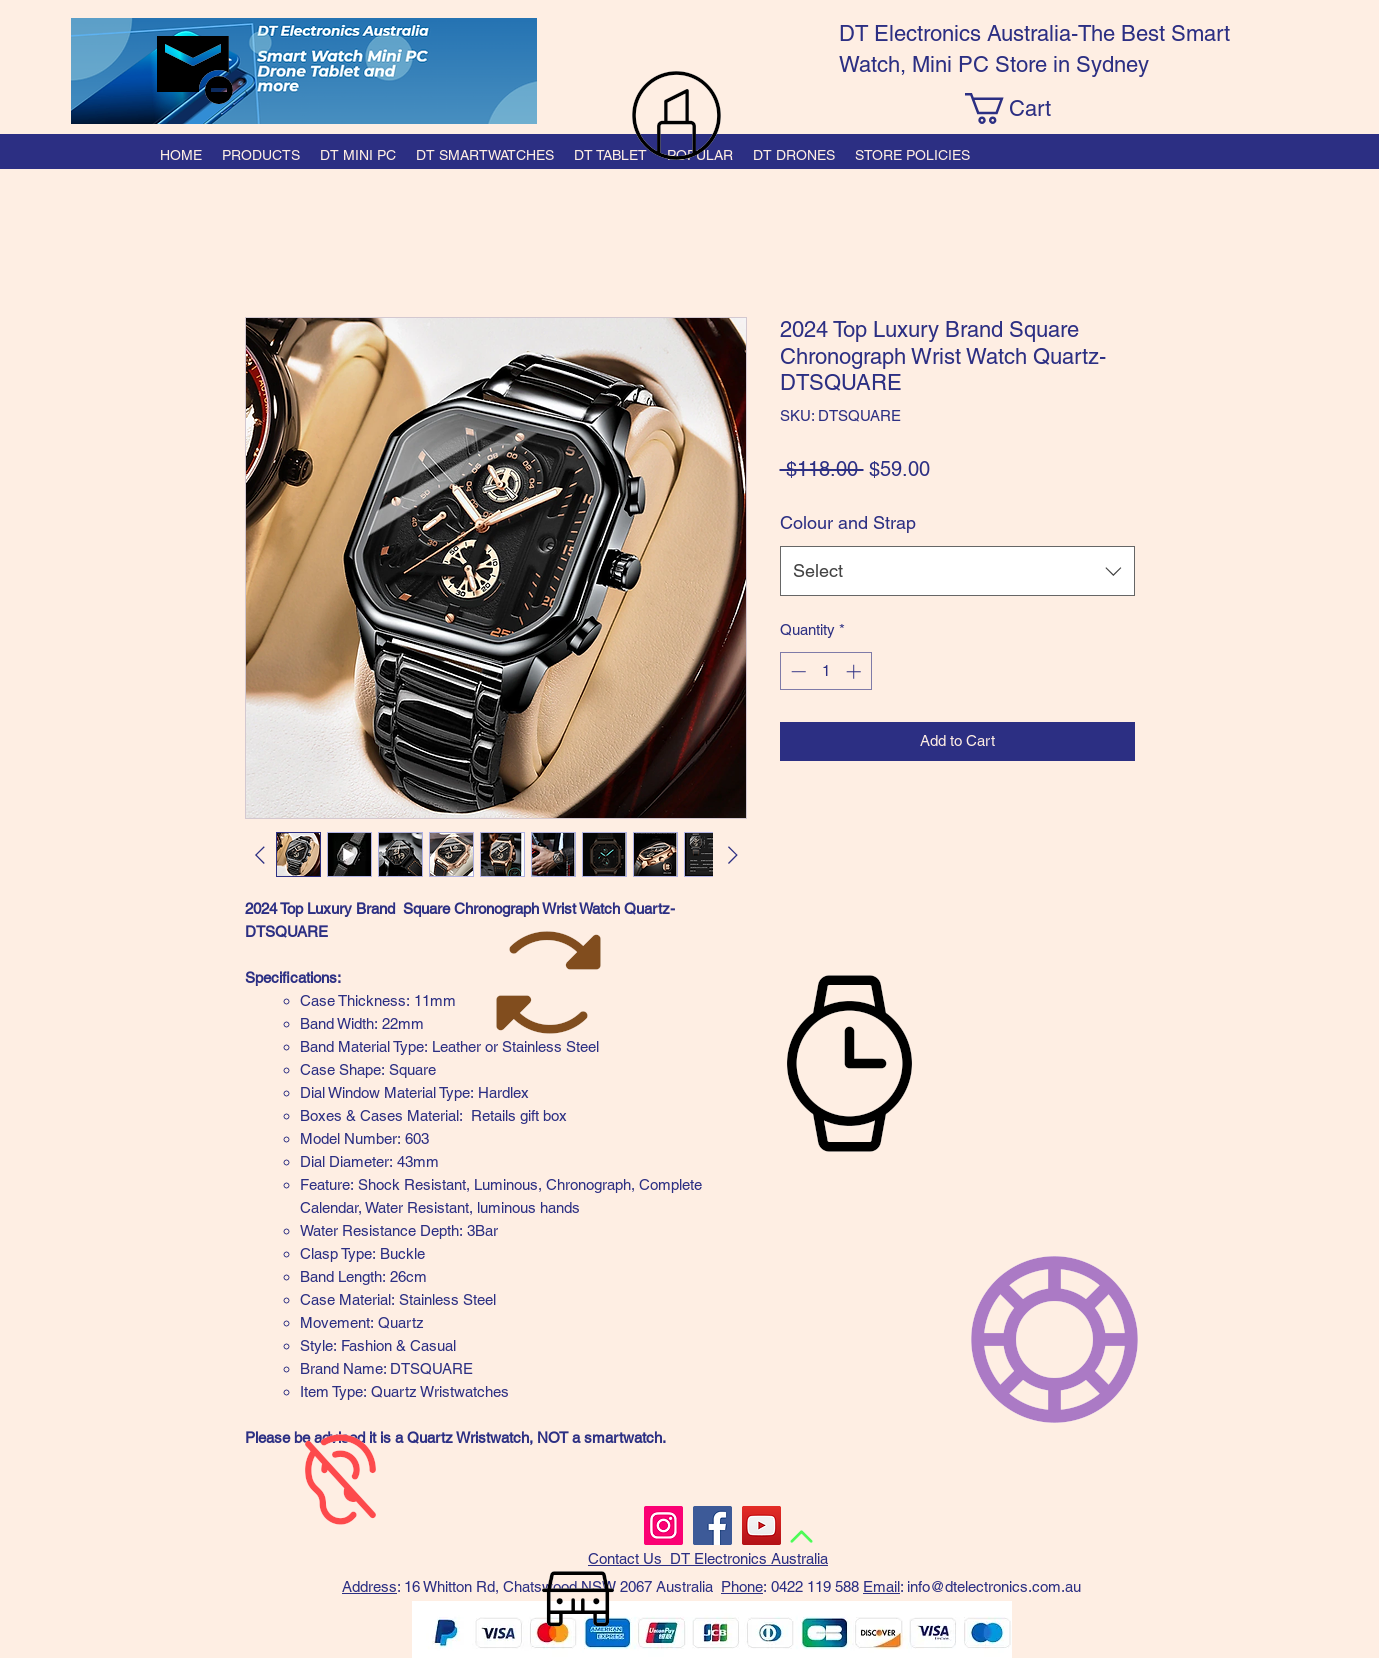 This screenshot has height=1658, width=1379. What do you see at coordinates (193, 72) in the screenshot?
I see `unsubscribe from a mailing list` at bounding box center [193, 72].